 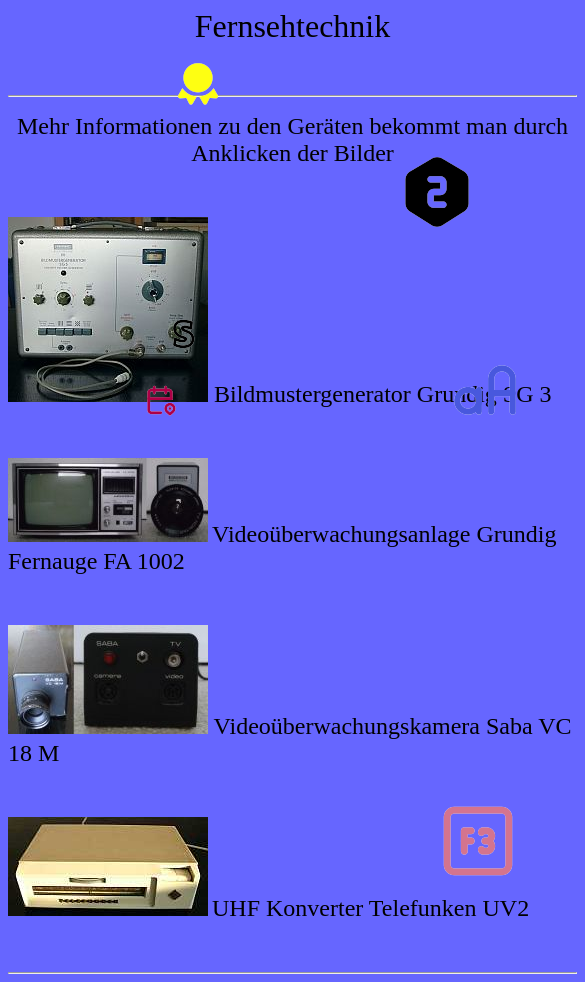 I want to click on view achievements or awards, so click(x=198, y=84).